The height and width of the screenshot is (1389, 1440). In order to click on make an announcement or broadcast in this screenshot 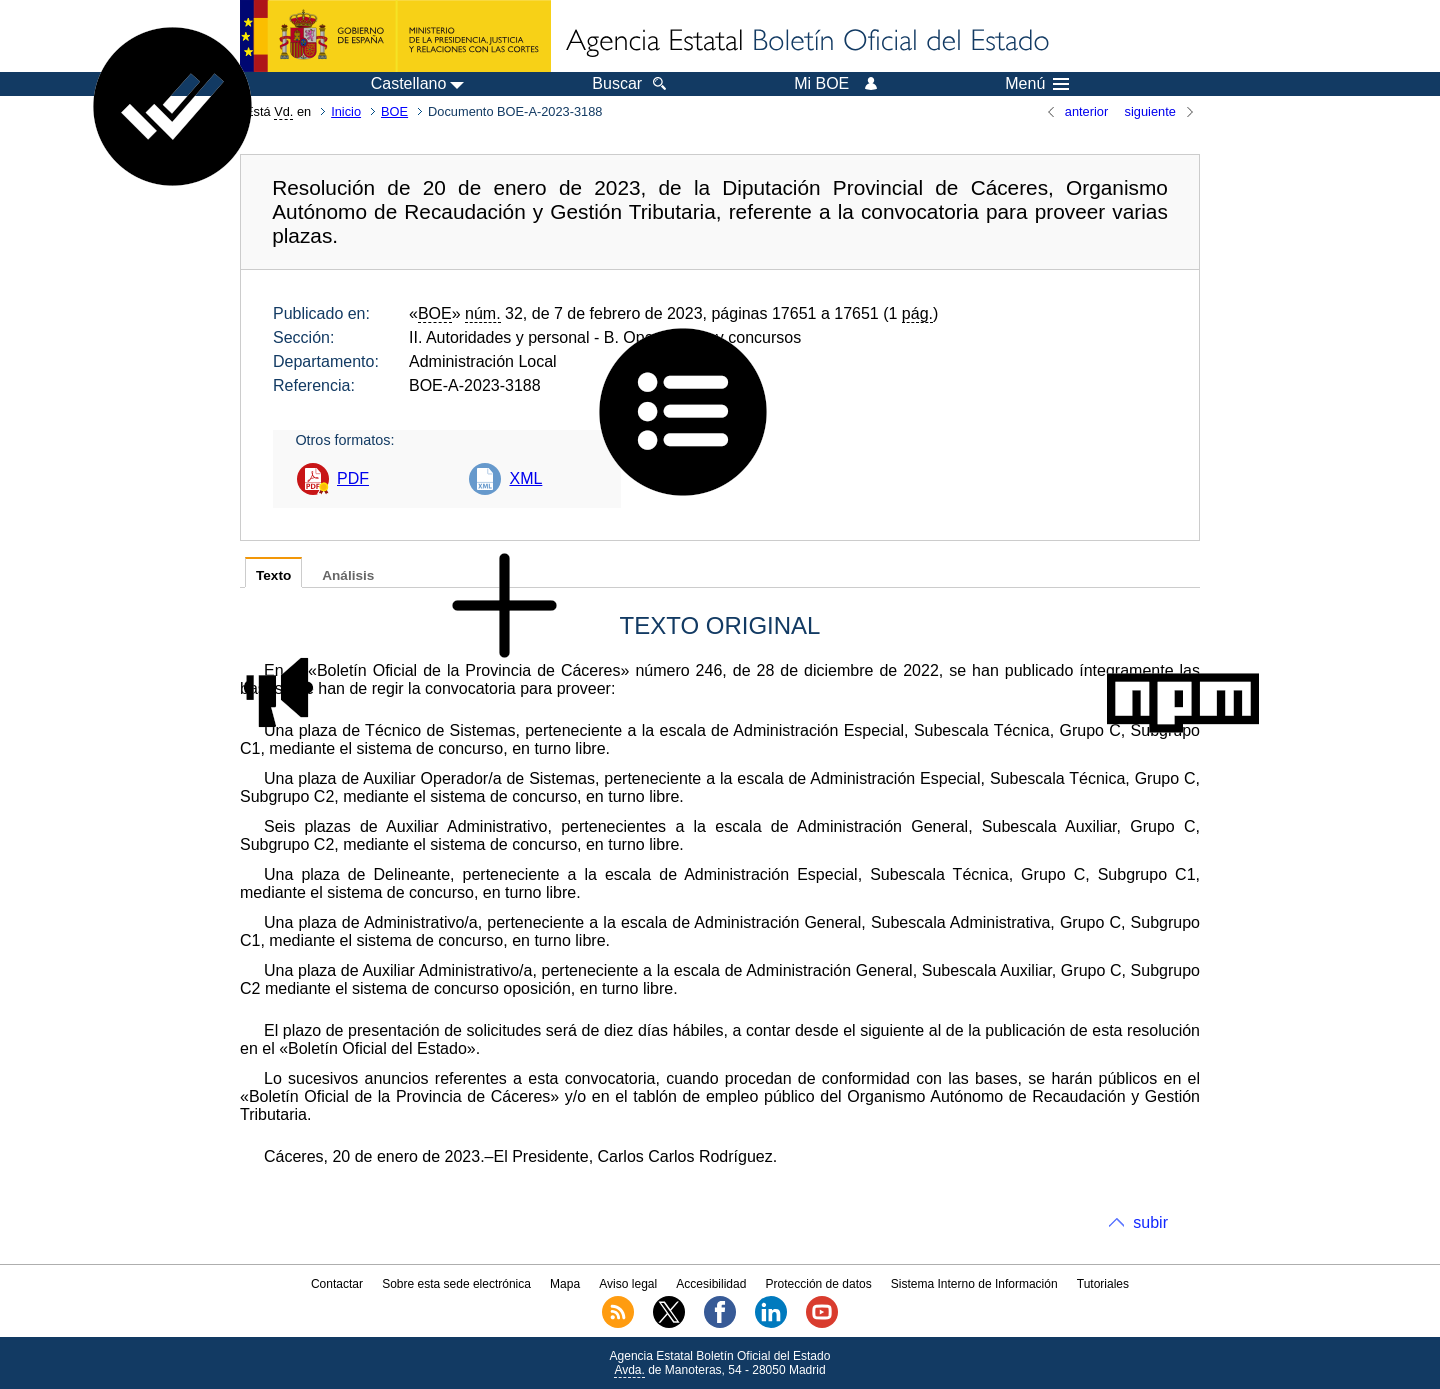, I will do `click(278, 692)`.